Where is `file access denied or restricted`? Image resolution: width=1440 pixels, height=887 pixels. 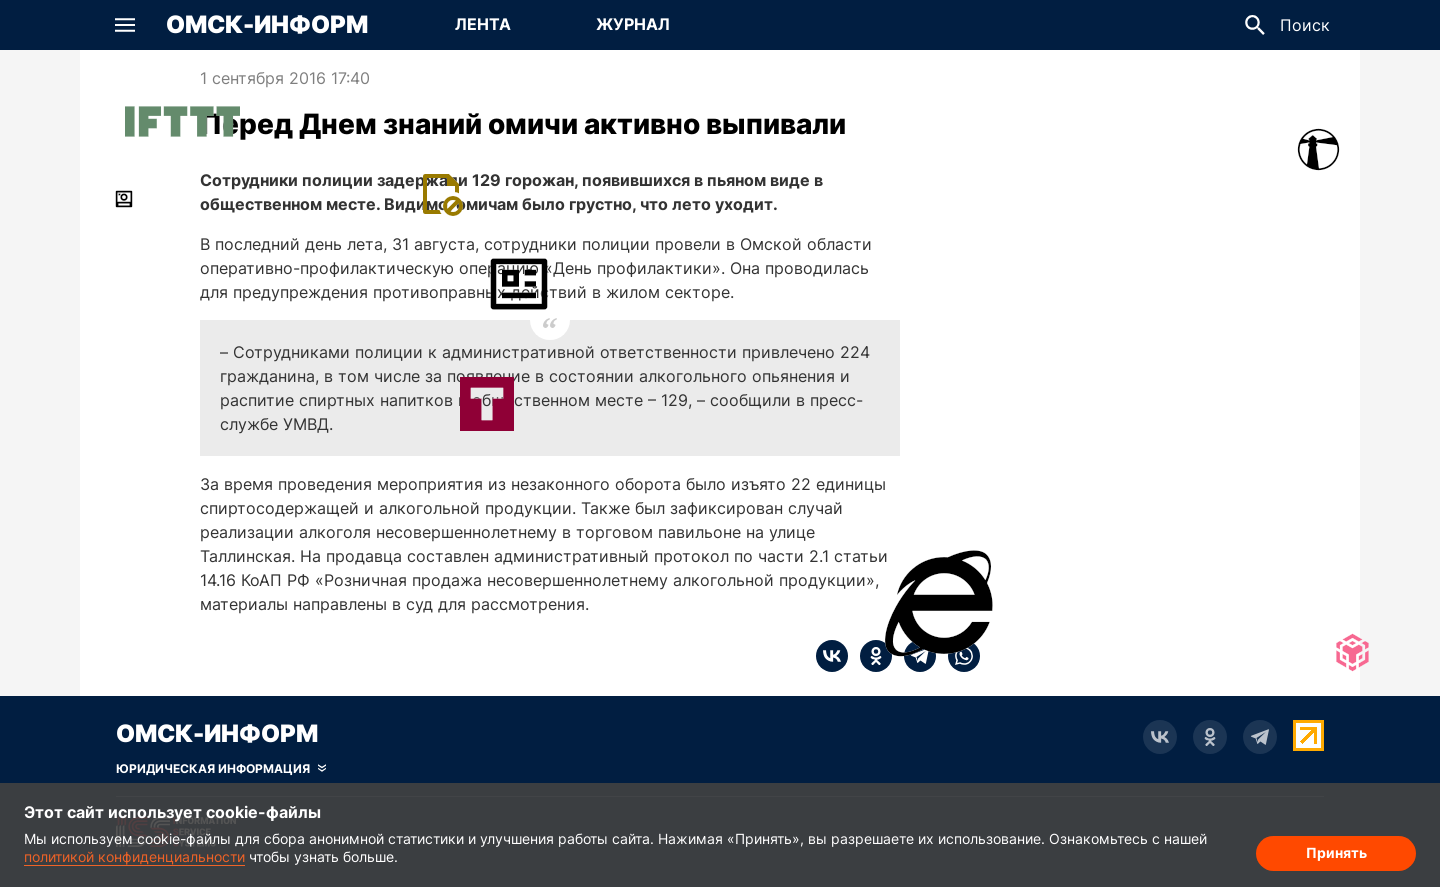 file access denied or restricted is located at coordinates (441, 194).